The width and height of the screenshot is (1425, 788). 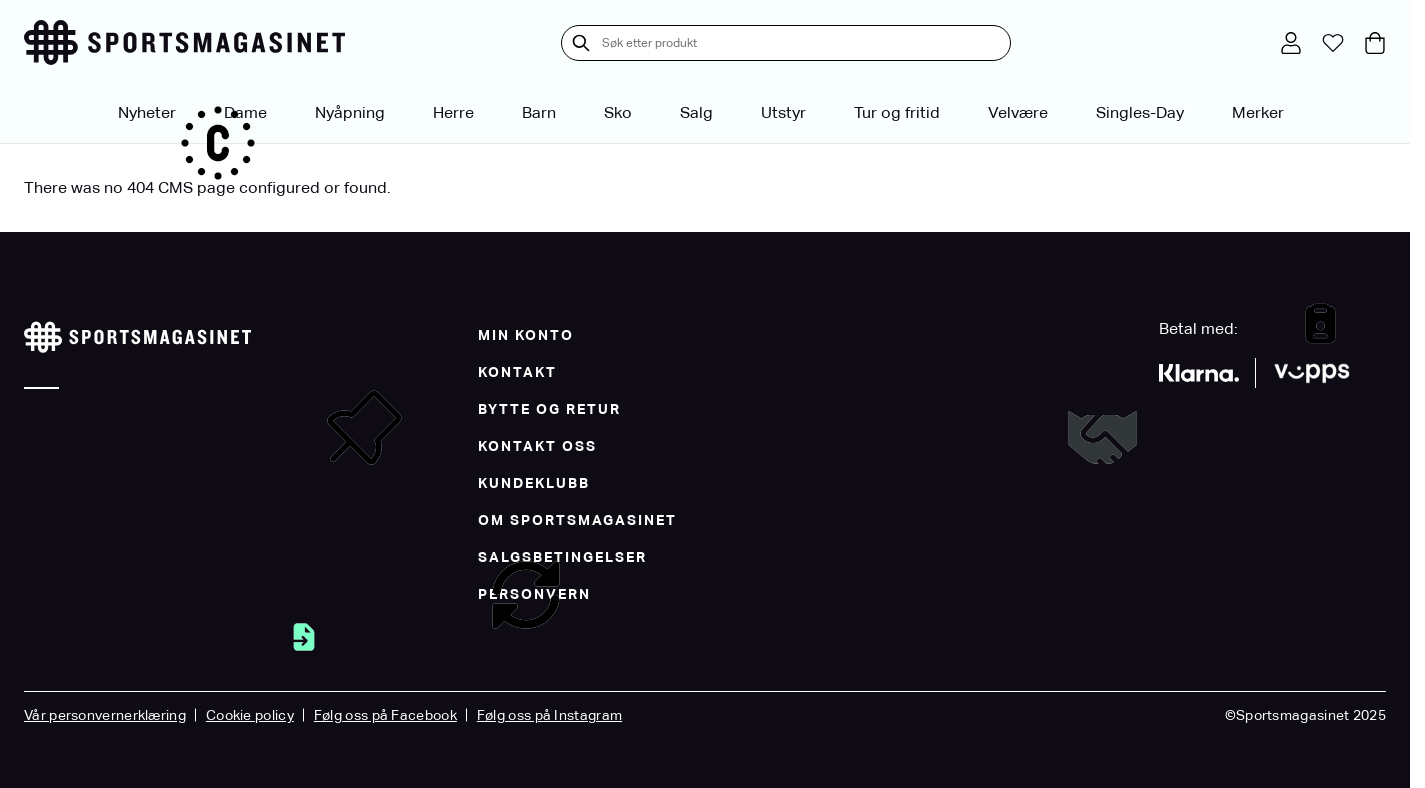 I want to click on pin an item to keep it visible, so click(x=361, y=430).